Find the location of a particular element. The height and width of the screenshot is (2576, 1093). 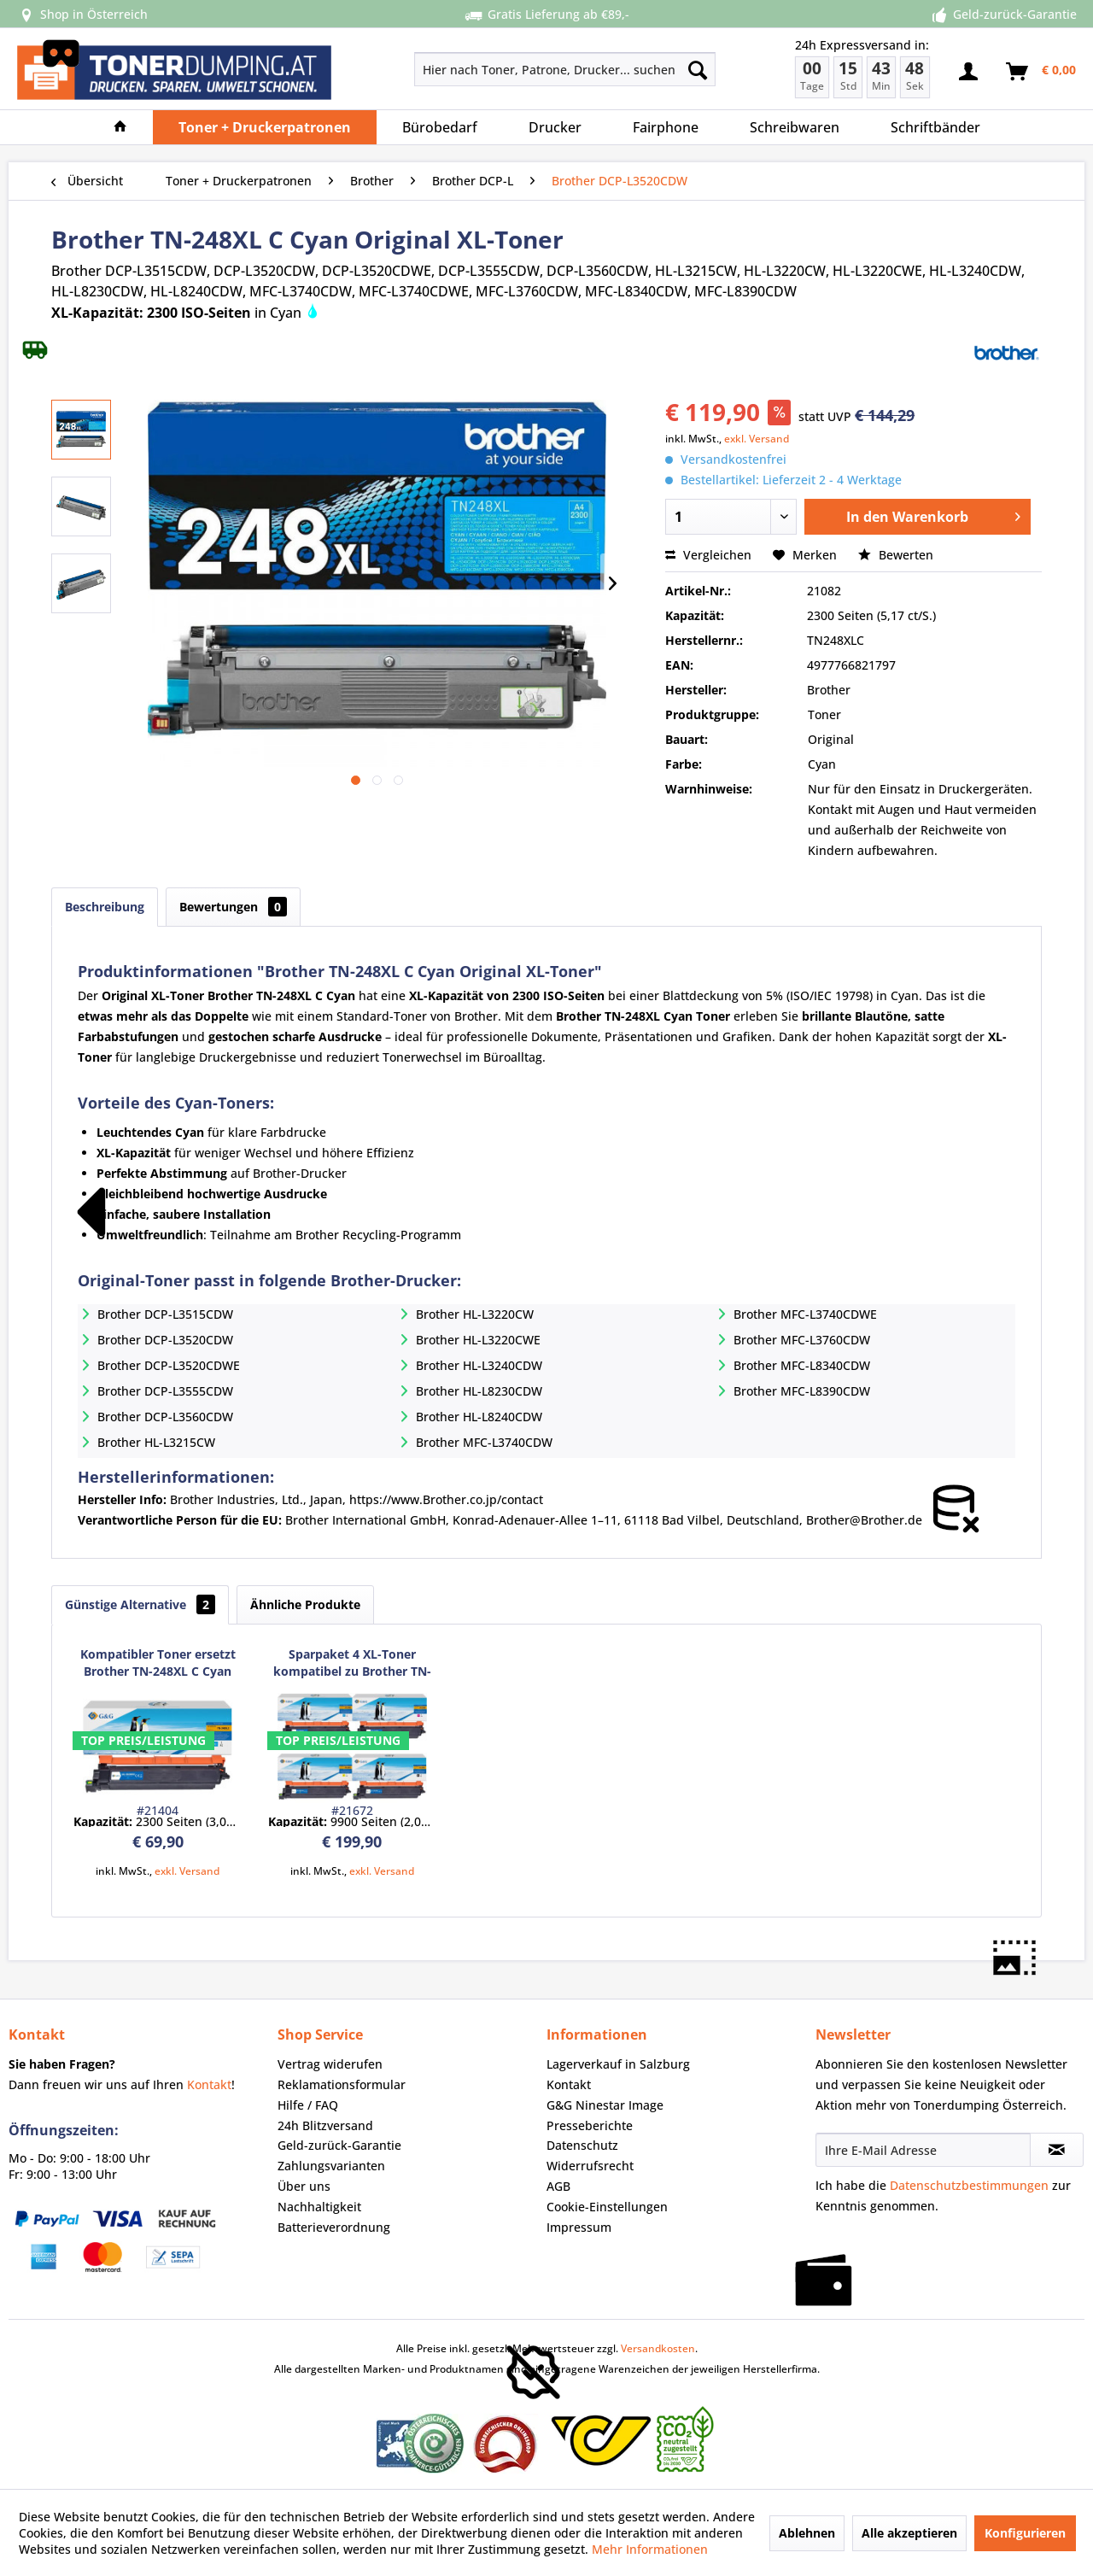

go back to the previous screen is located at coordinates (95, 1212).